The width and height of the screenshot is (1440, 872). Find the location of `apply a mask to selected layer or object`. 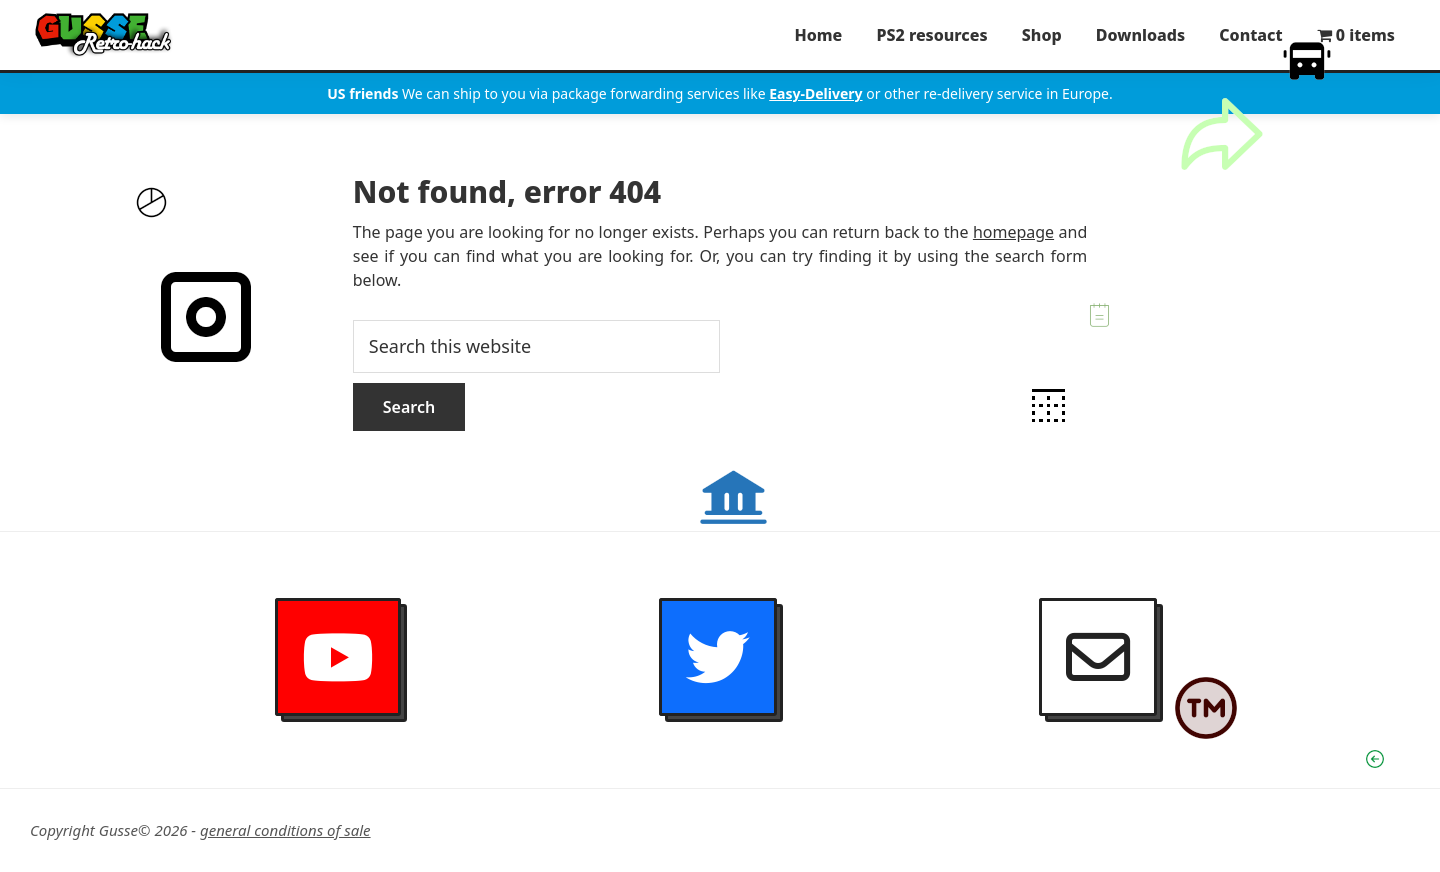

apply a mask to selected layer or object is located at coordinates (206, 317).